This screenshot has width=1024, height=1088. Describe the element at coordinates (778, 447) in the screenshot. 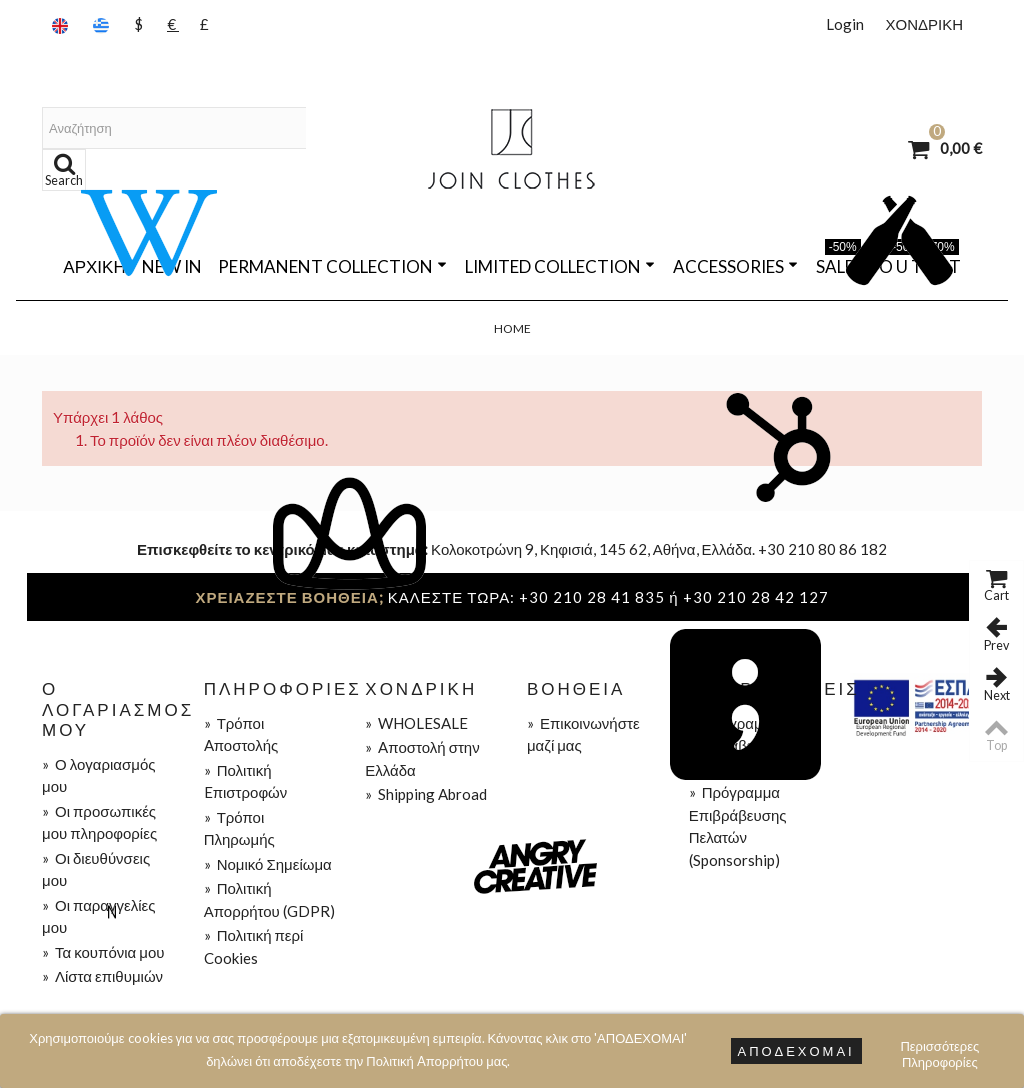

I see `open HubSpot CRM platform` at that location.